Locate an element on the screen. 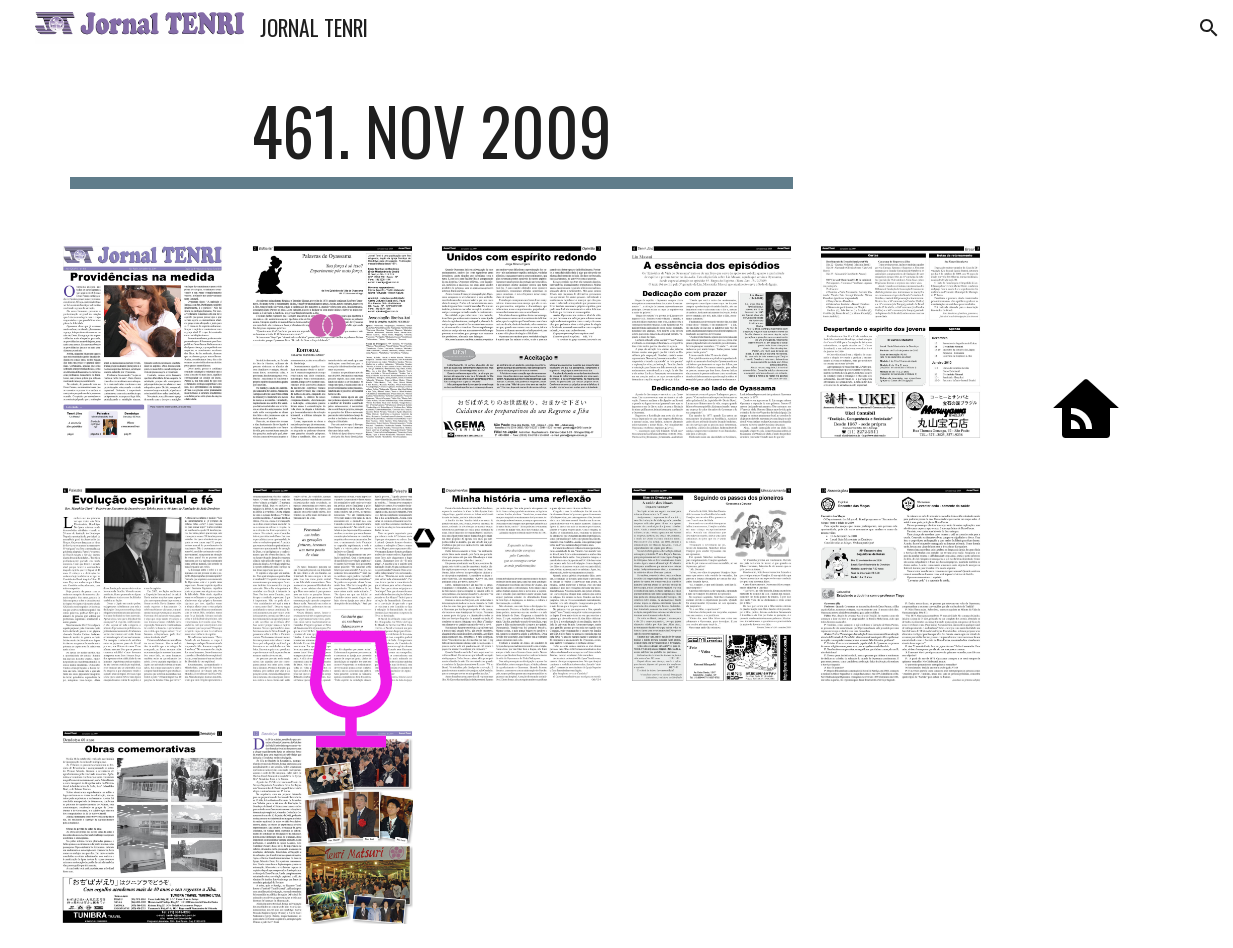 This screenshot has height=948, width=1233. open the Commerzbank banking app is located at coordinates (424, 538).